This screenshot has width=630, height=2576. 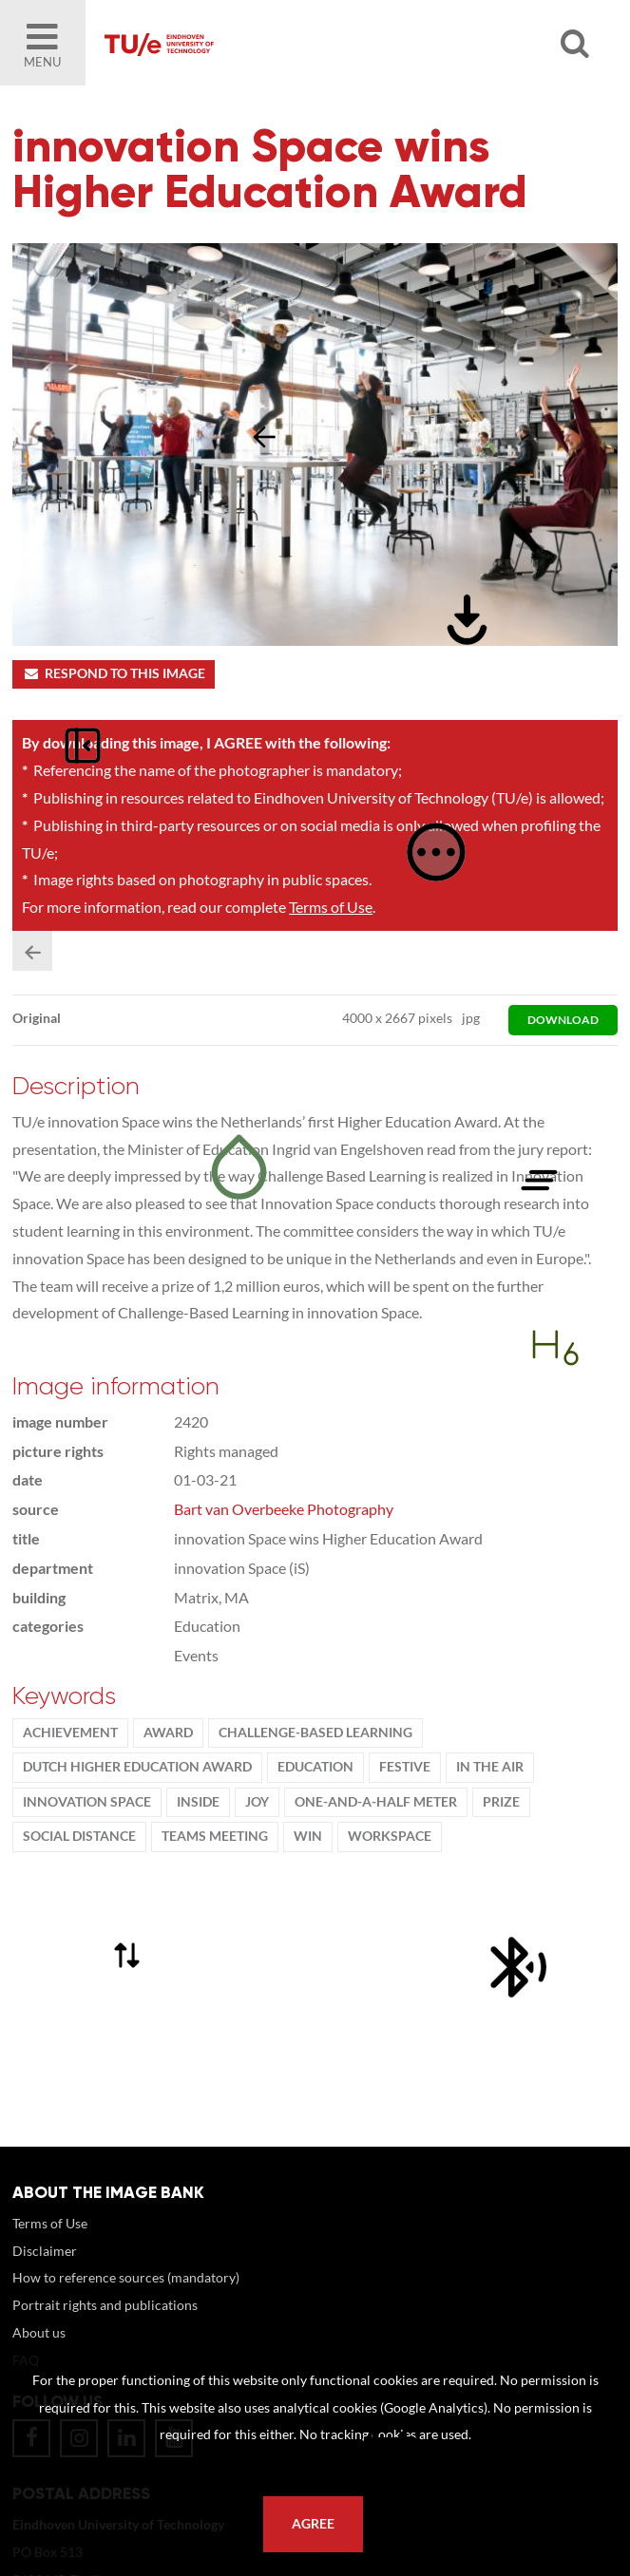 I want to click on collapse the left sidebar, so click(x=83, y=746).